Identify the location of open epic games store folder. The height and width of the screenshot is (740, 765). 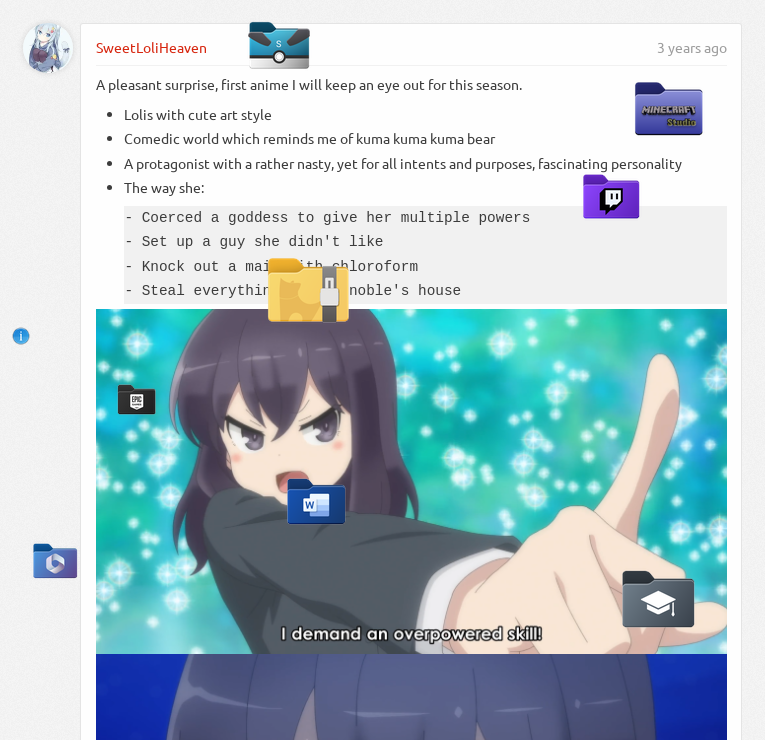
(136, 400).